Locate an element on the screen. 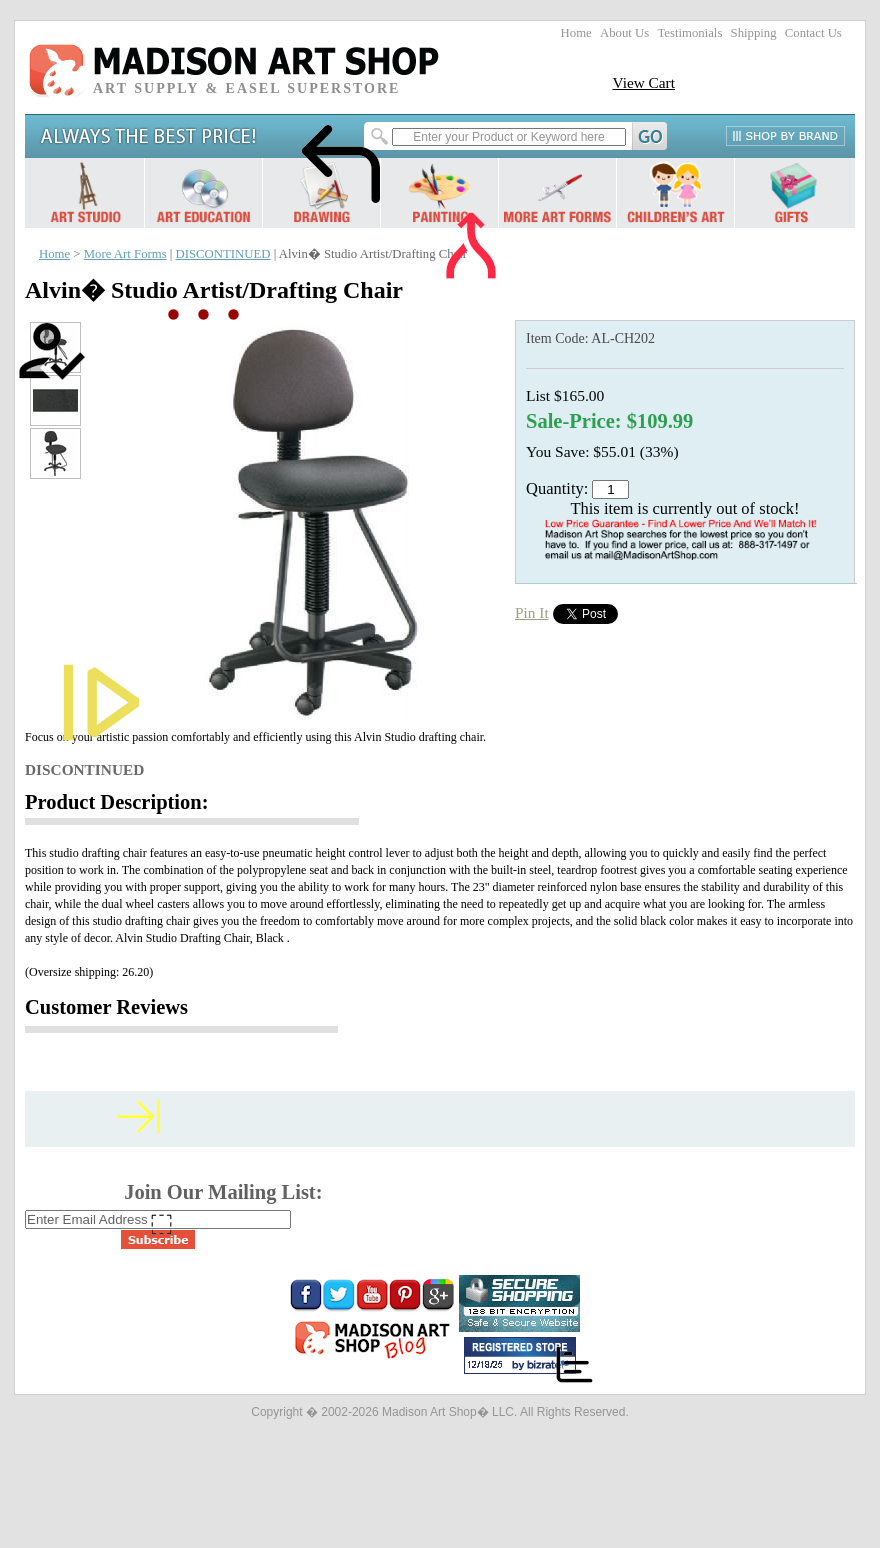 Image resolution: width=880 pixels, height=1548 pixels. select or highlight an area is located at coordinates (161, 1224).